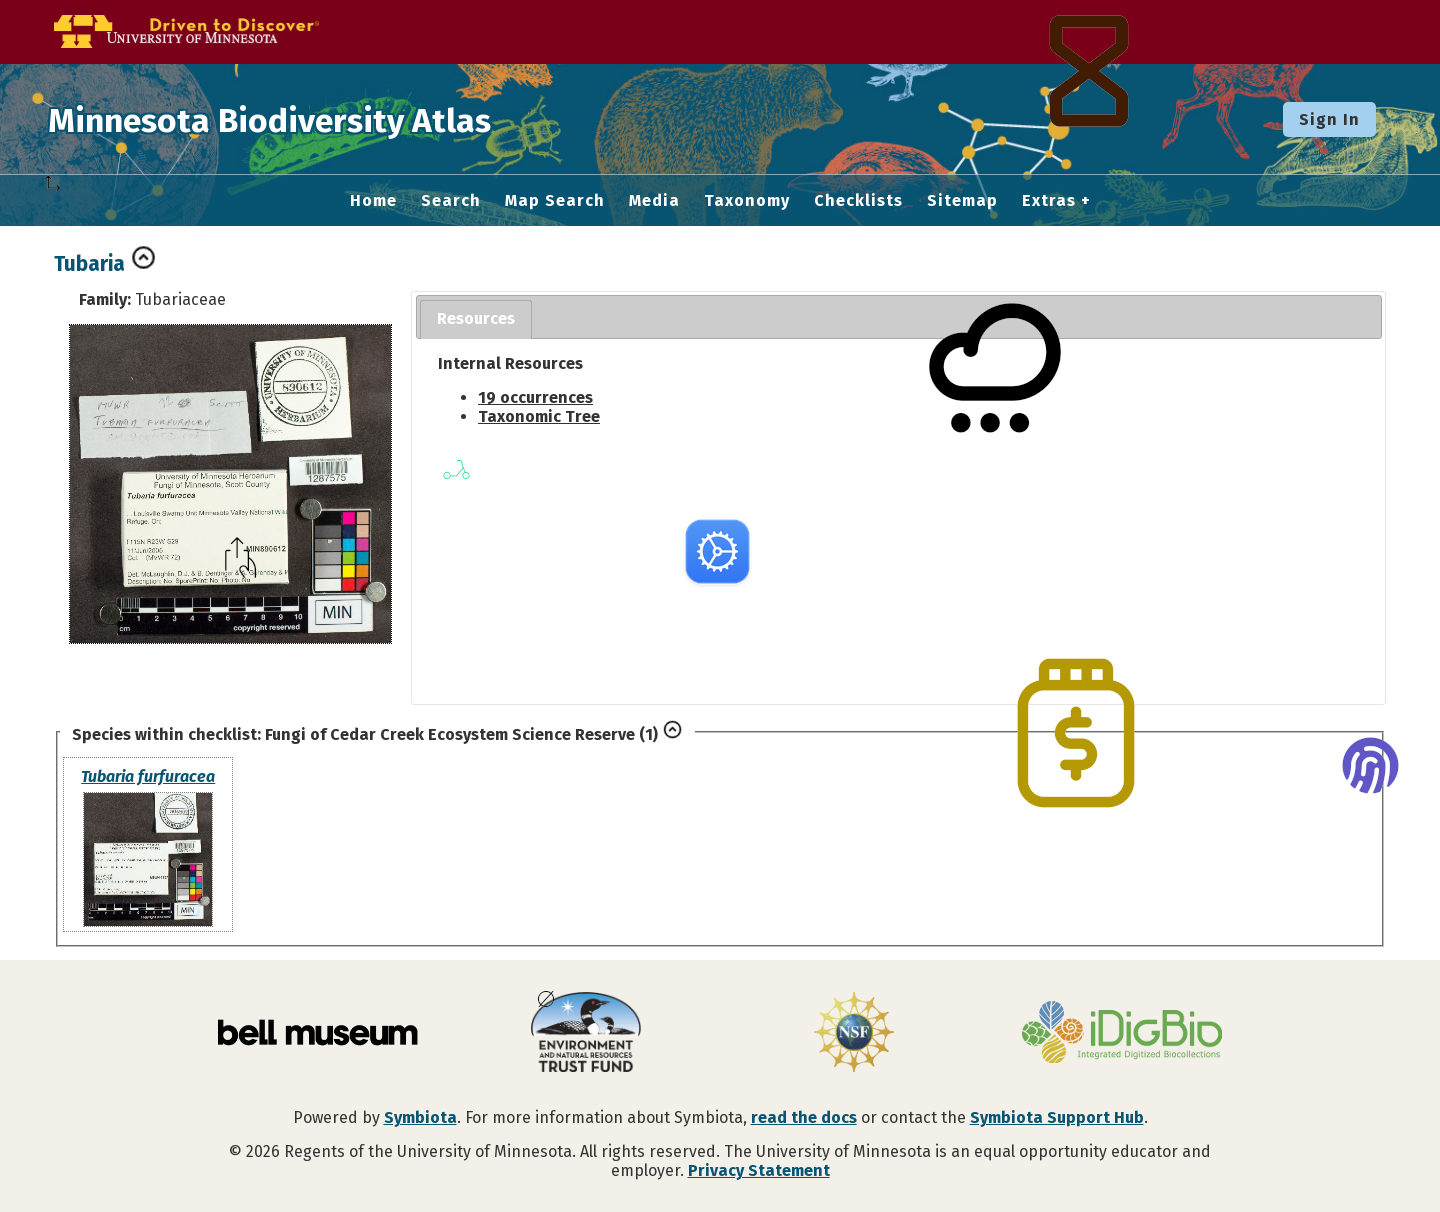 This screenshot has height=1212, width=1440. What do you see at coordinates (995, 374) in the screenshot?
I see `indicates snowy weather conditions` at bounding box center [995, 374].